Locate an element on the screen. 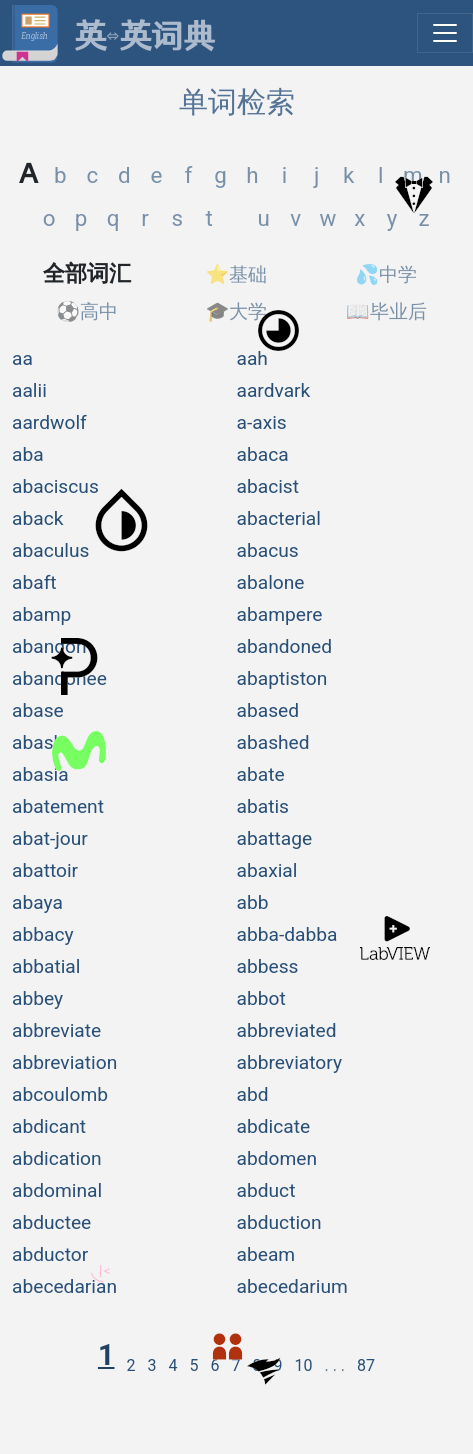 The width and height of the screenshot is (473, 1454). open the Movistar mobile app is located at coordinates (79, 751).